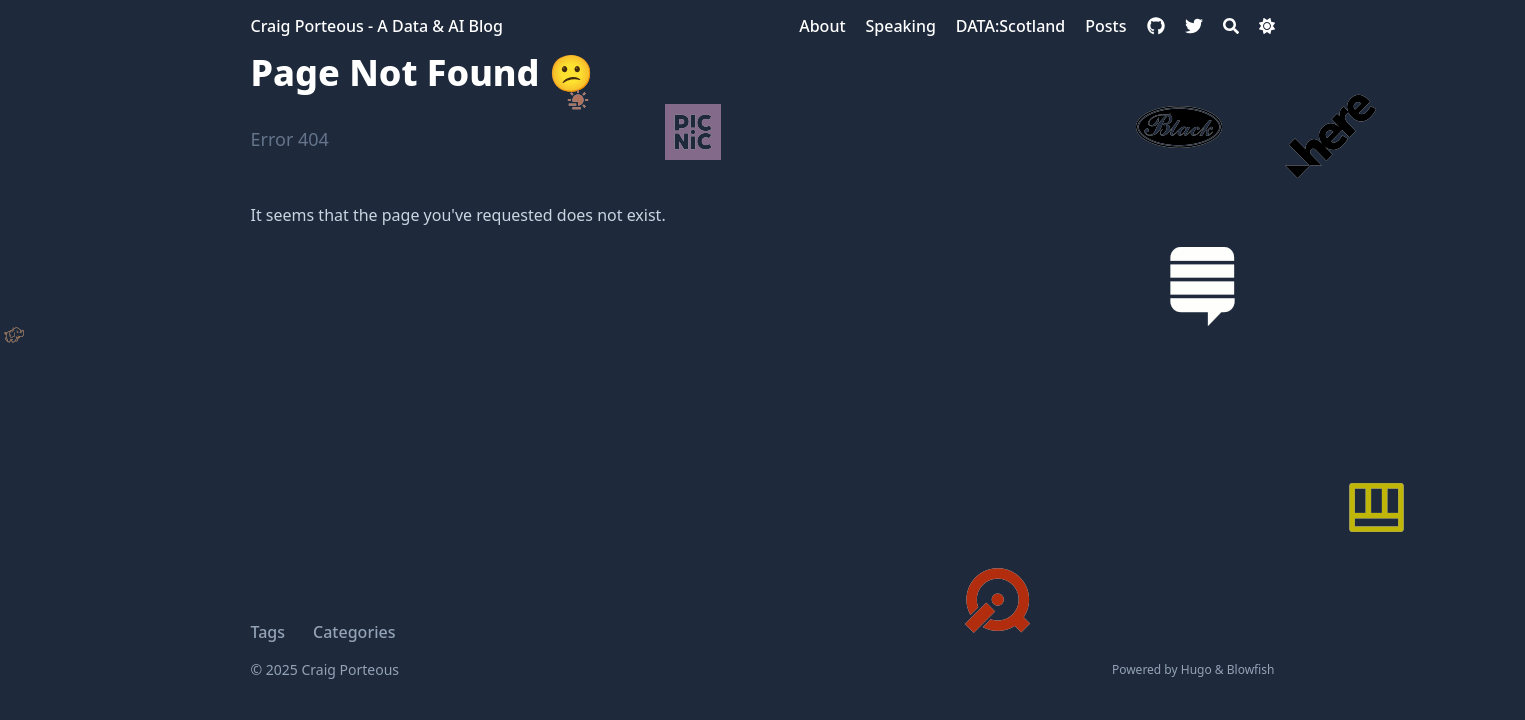 This screenshot has height=720, width=1525. I want to click on black brand logo, so click(1179, 127).